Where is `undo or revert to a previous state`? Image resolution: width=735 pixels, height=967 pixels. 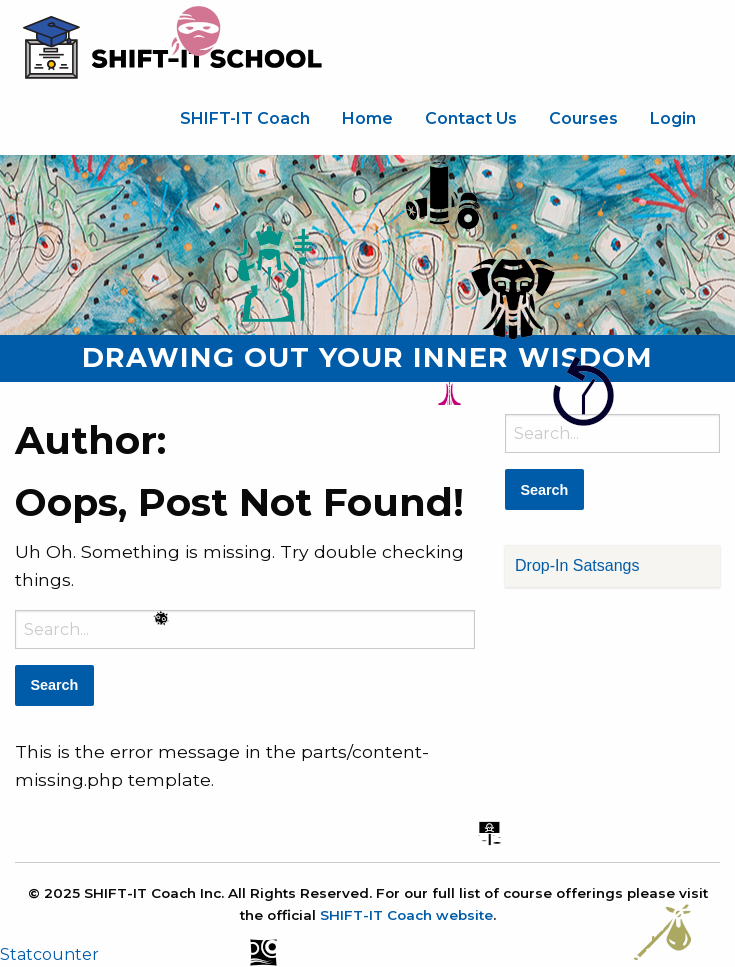
undo or revert to a previous state is located at coordinates (583, 395).